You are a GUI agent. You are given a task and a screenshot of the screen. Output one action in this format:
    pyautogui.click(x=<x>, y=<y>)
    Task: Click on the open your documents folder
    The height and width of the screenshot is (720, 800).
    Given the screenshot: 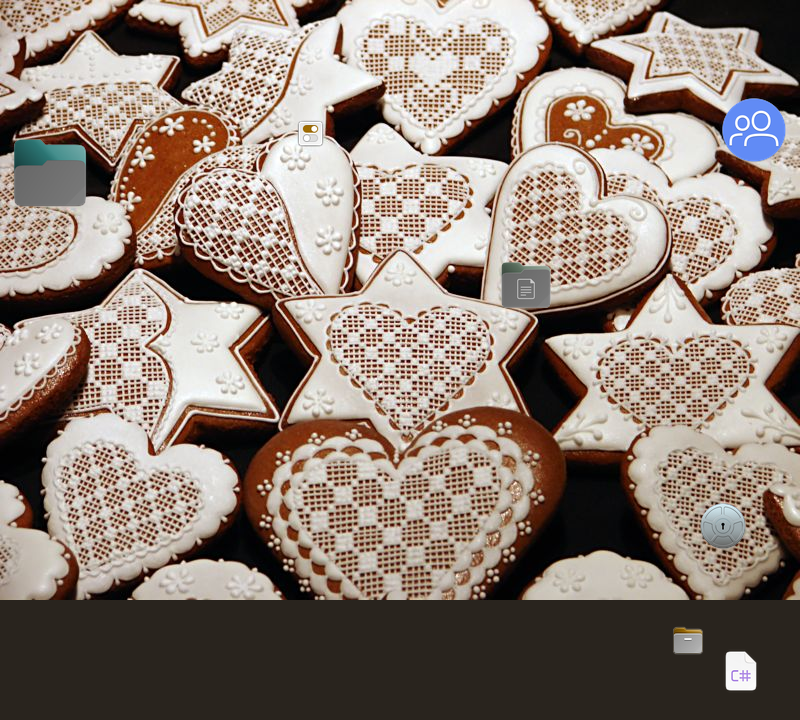 What is the action you would take?
    pyautogui.click(x=526, y=285)
    